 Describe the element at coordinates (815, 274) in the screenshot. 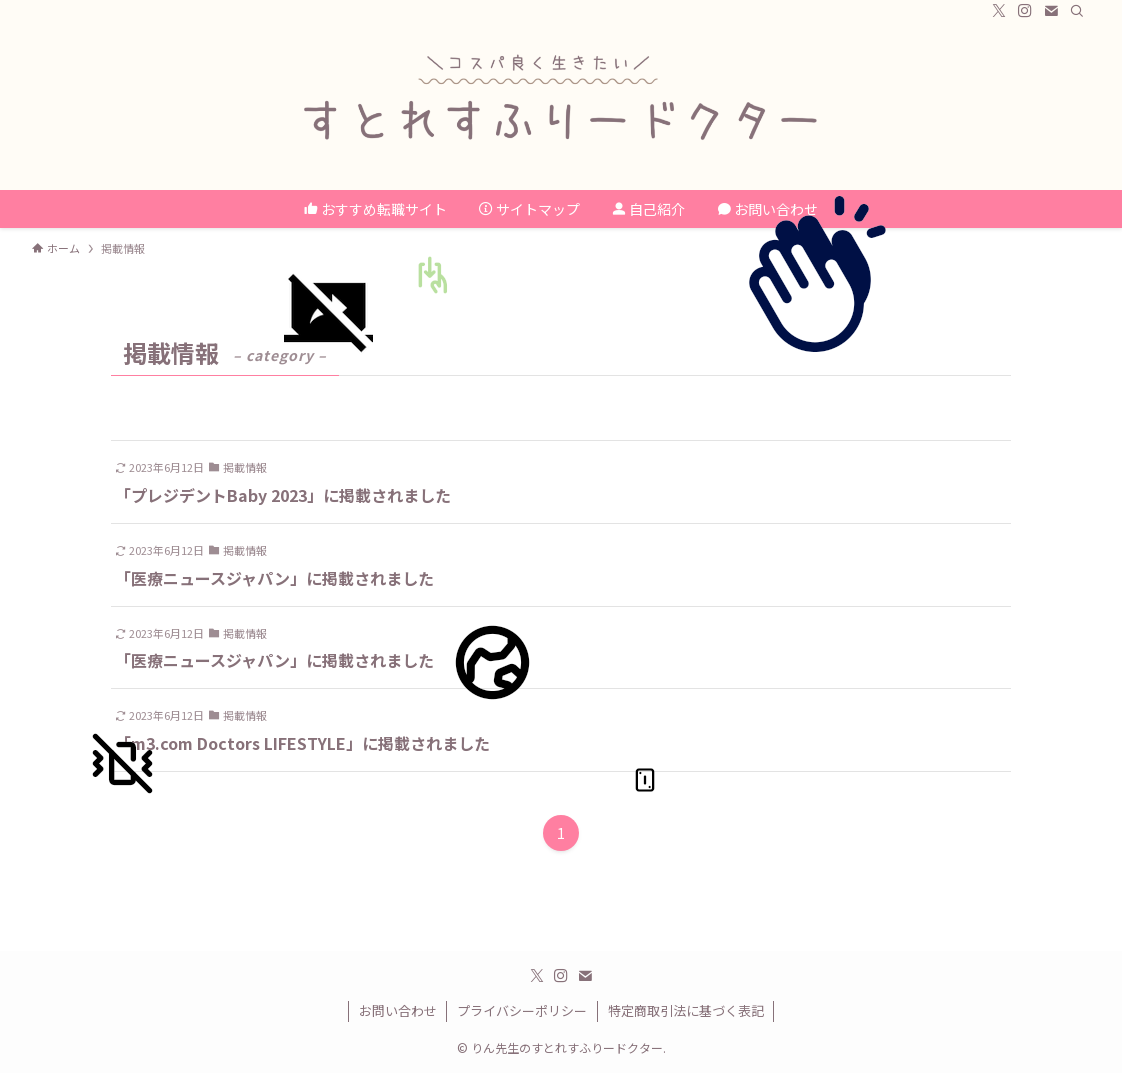

I see `applaud or react positively to content` at that location.